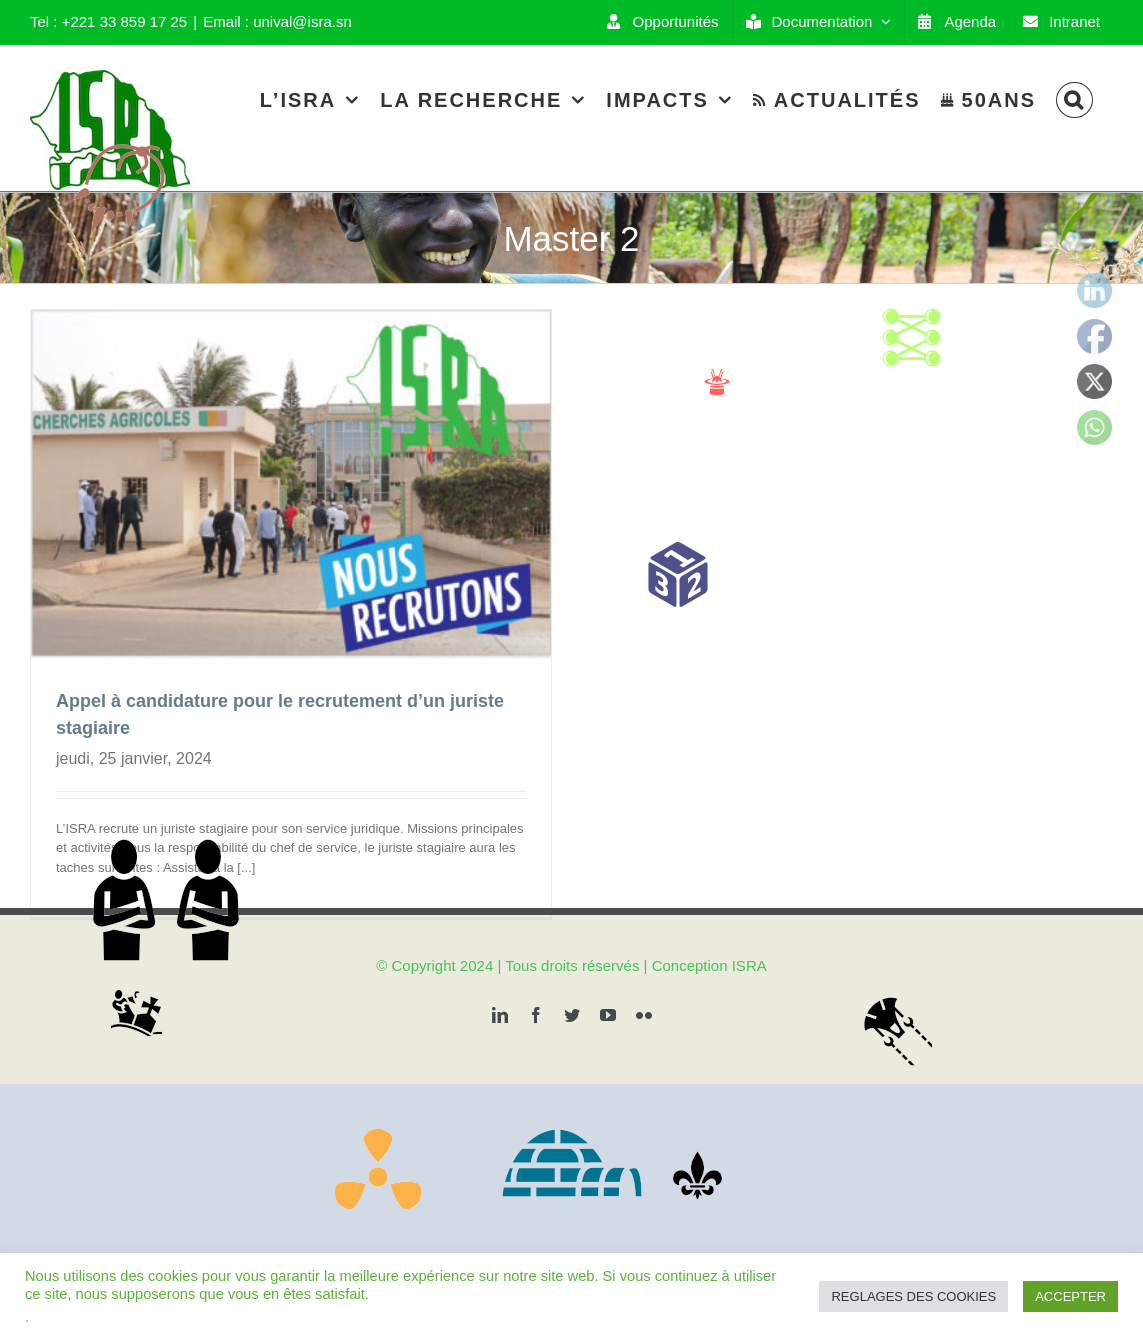  Describe the element at coordinates (678, 575) in the screenshot. I see `roll dice or generate random number` at that location.